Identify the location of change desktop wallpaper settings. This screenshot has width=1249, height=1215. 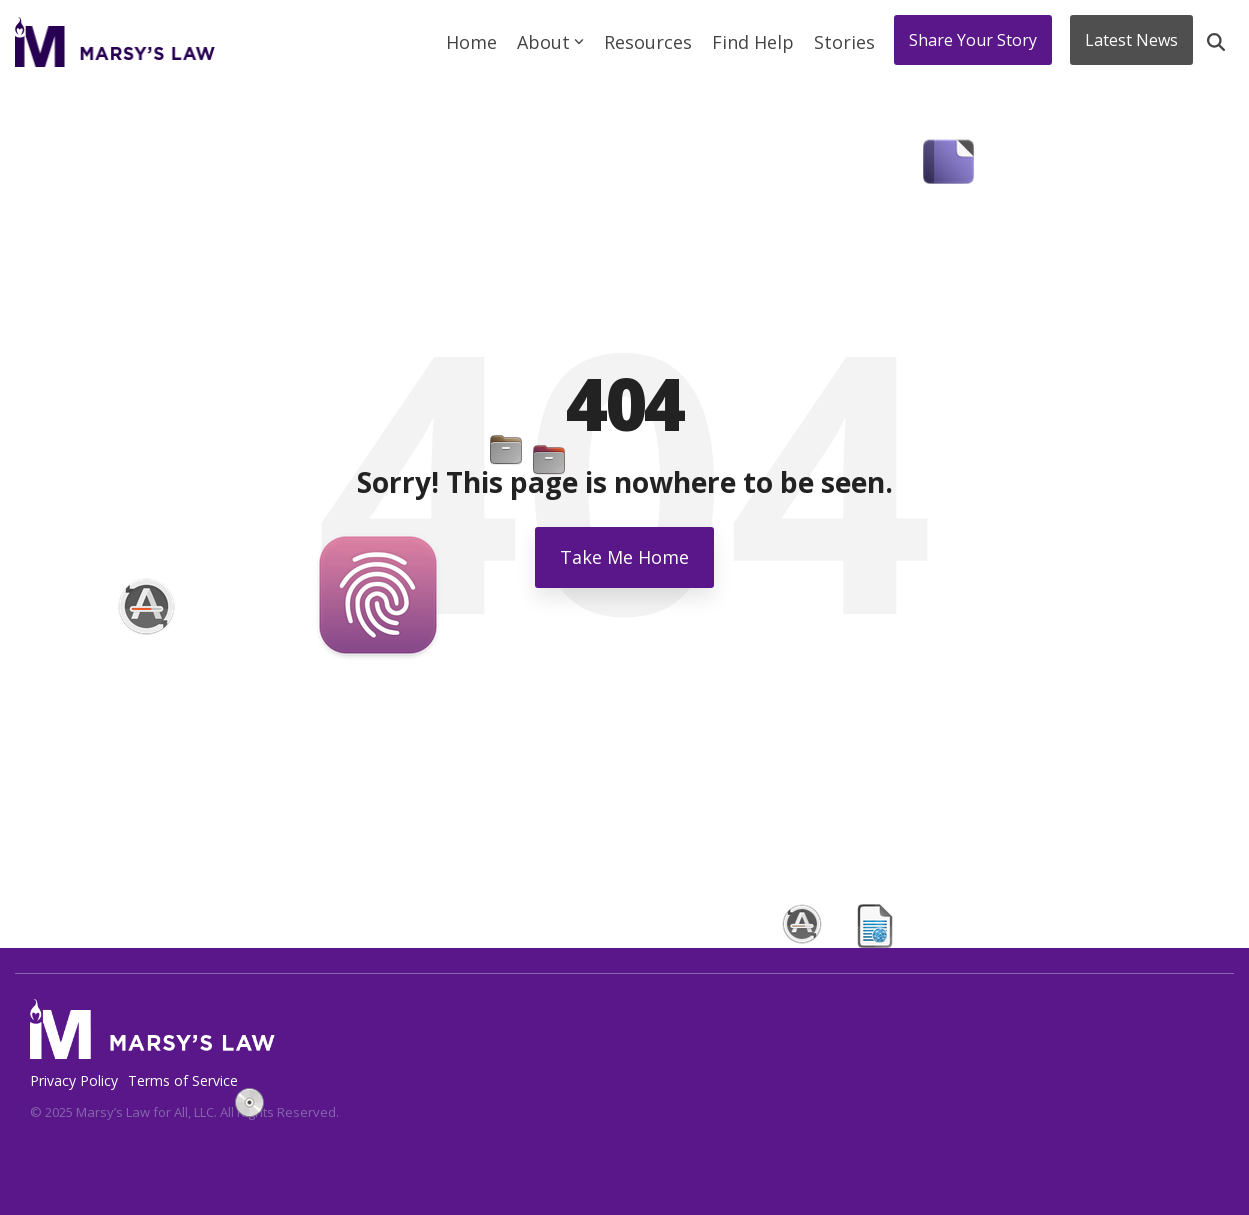
(948, 160).